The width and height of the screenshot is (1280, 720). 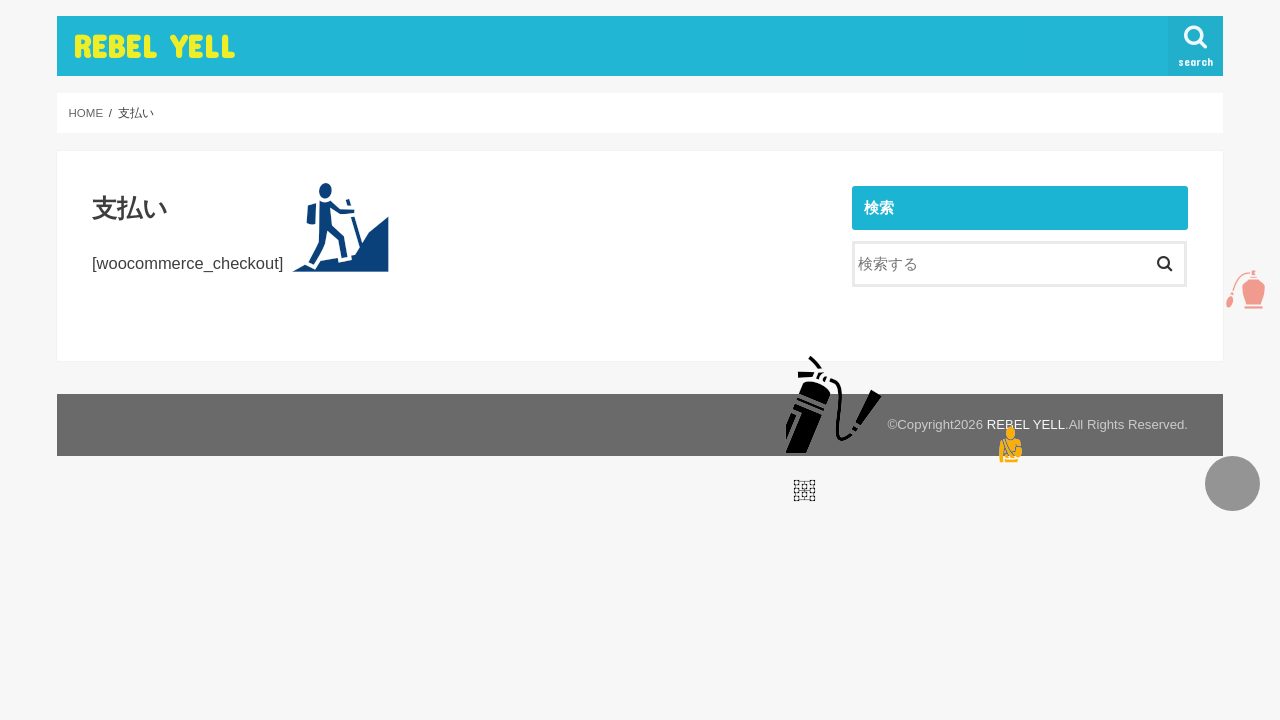 What do you see at coordinates (835, 403) in the screenshot?
I see `access fire safety equipment or information` at bounding box center [835, 403].